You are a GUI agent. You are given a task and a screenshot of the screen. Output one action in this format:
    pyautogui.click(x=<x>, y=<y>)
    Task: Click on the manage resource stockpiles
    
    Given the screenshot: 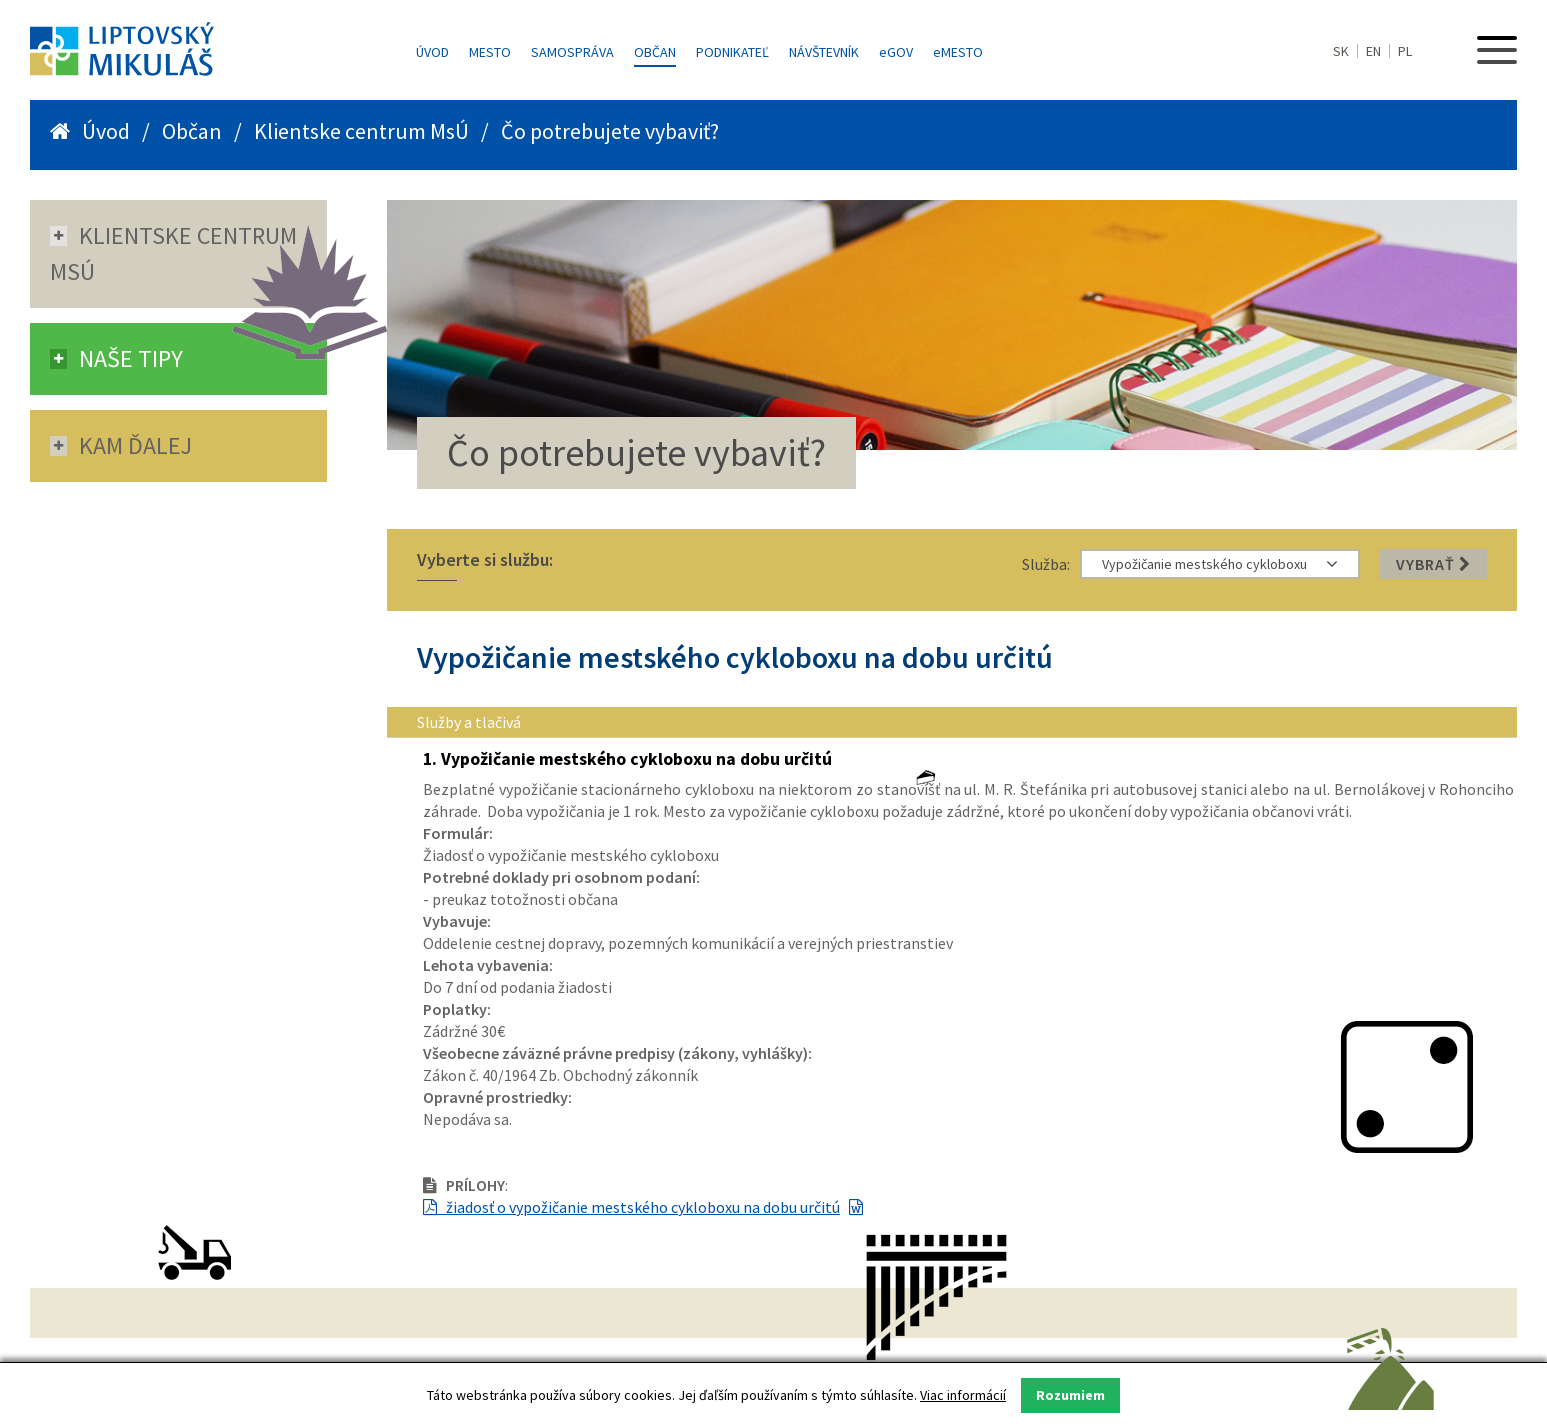 What is the action you would take?
    pyautogui.click(x=1390, y=1367)
    